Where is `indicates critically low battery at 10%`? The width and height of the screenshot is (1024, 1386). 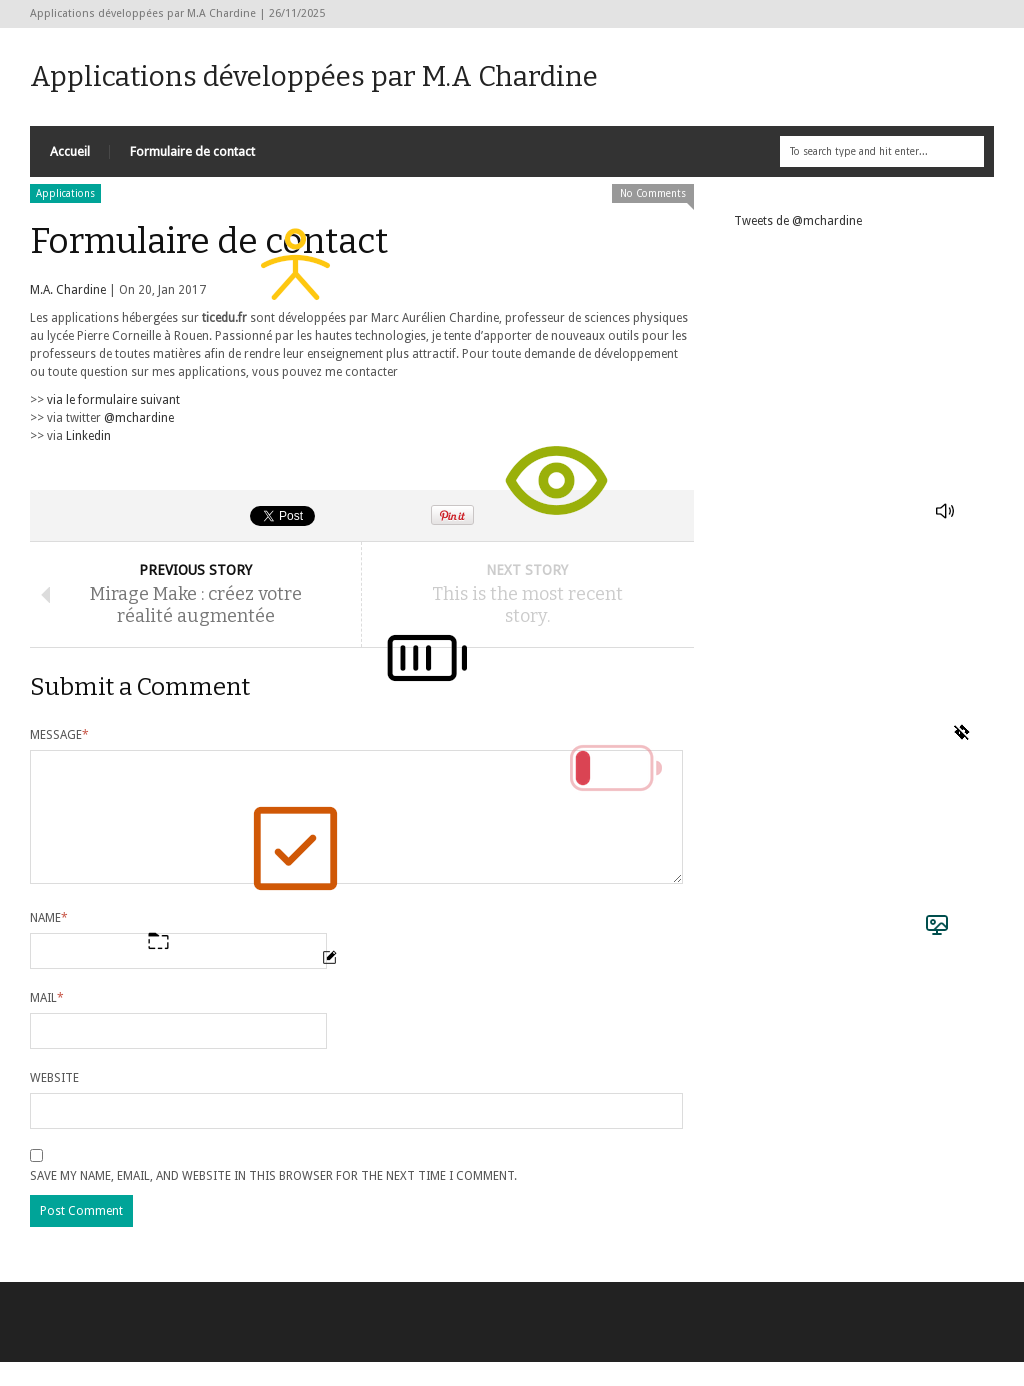 indicates critically low battery at 10% is located at coordinates (616, 768).